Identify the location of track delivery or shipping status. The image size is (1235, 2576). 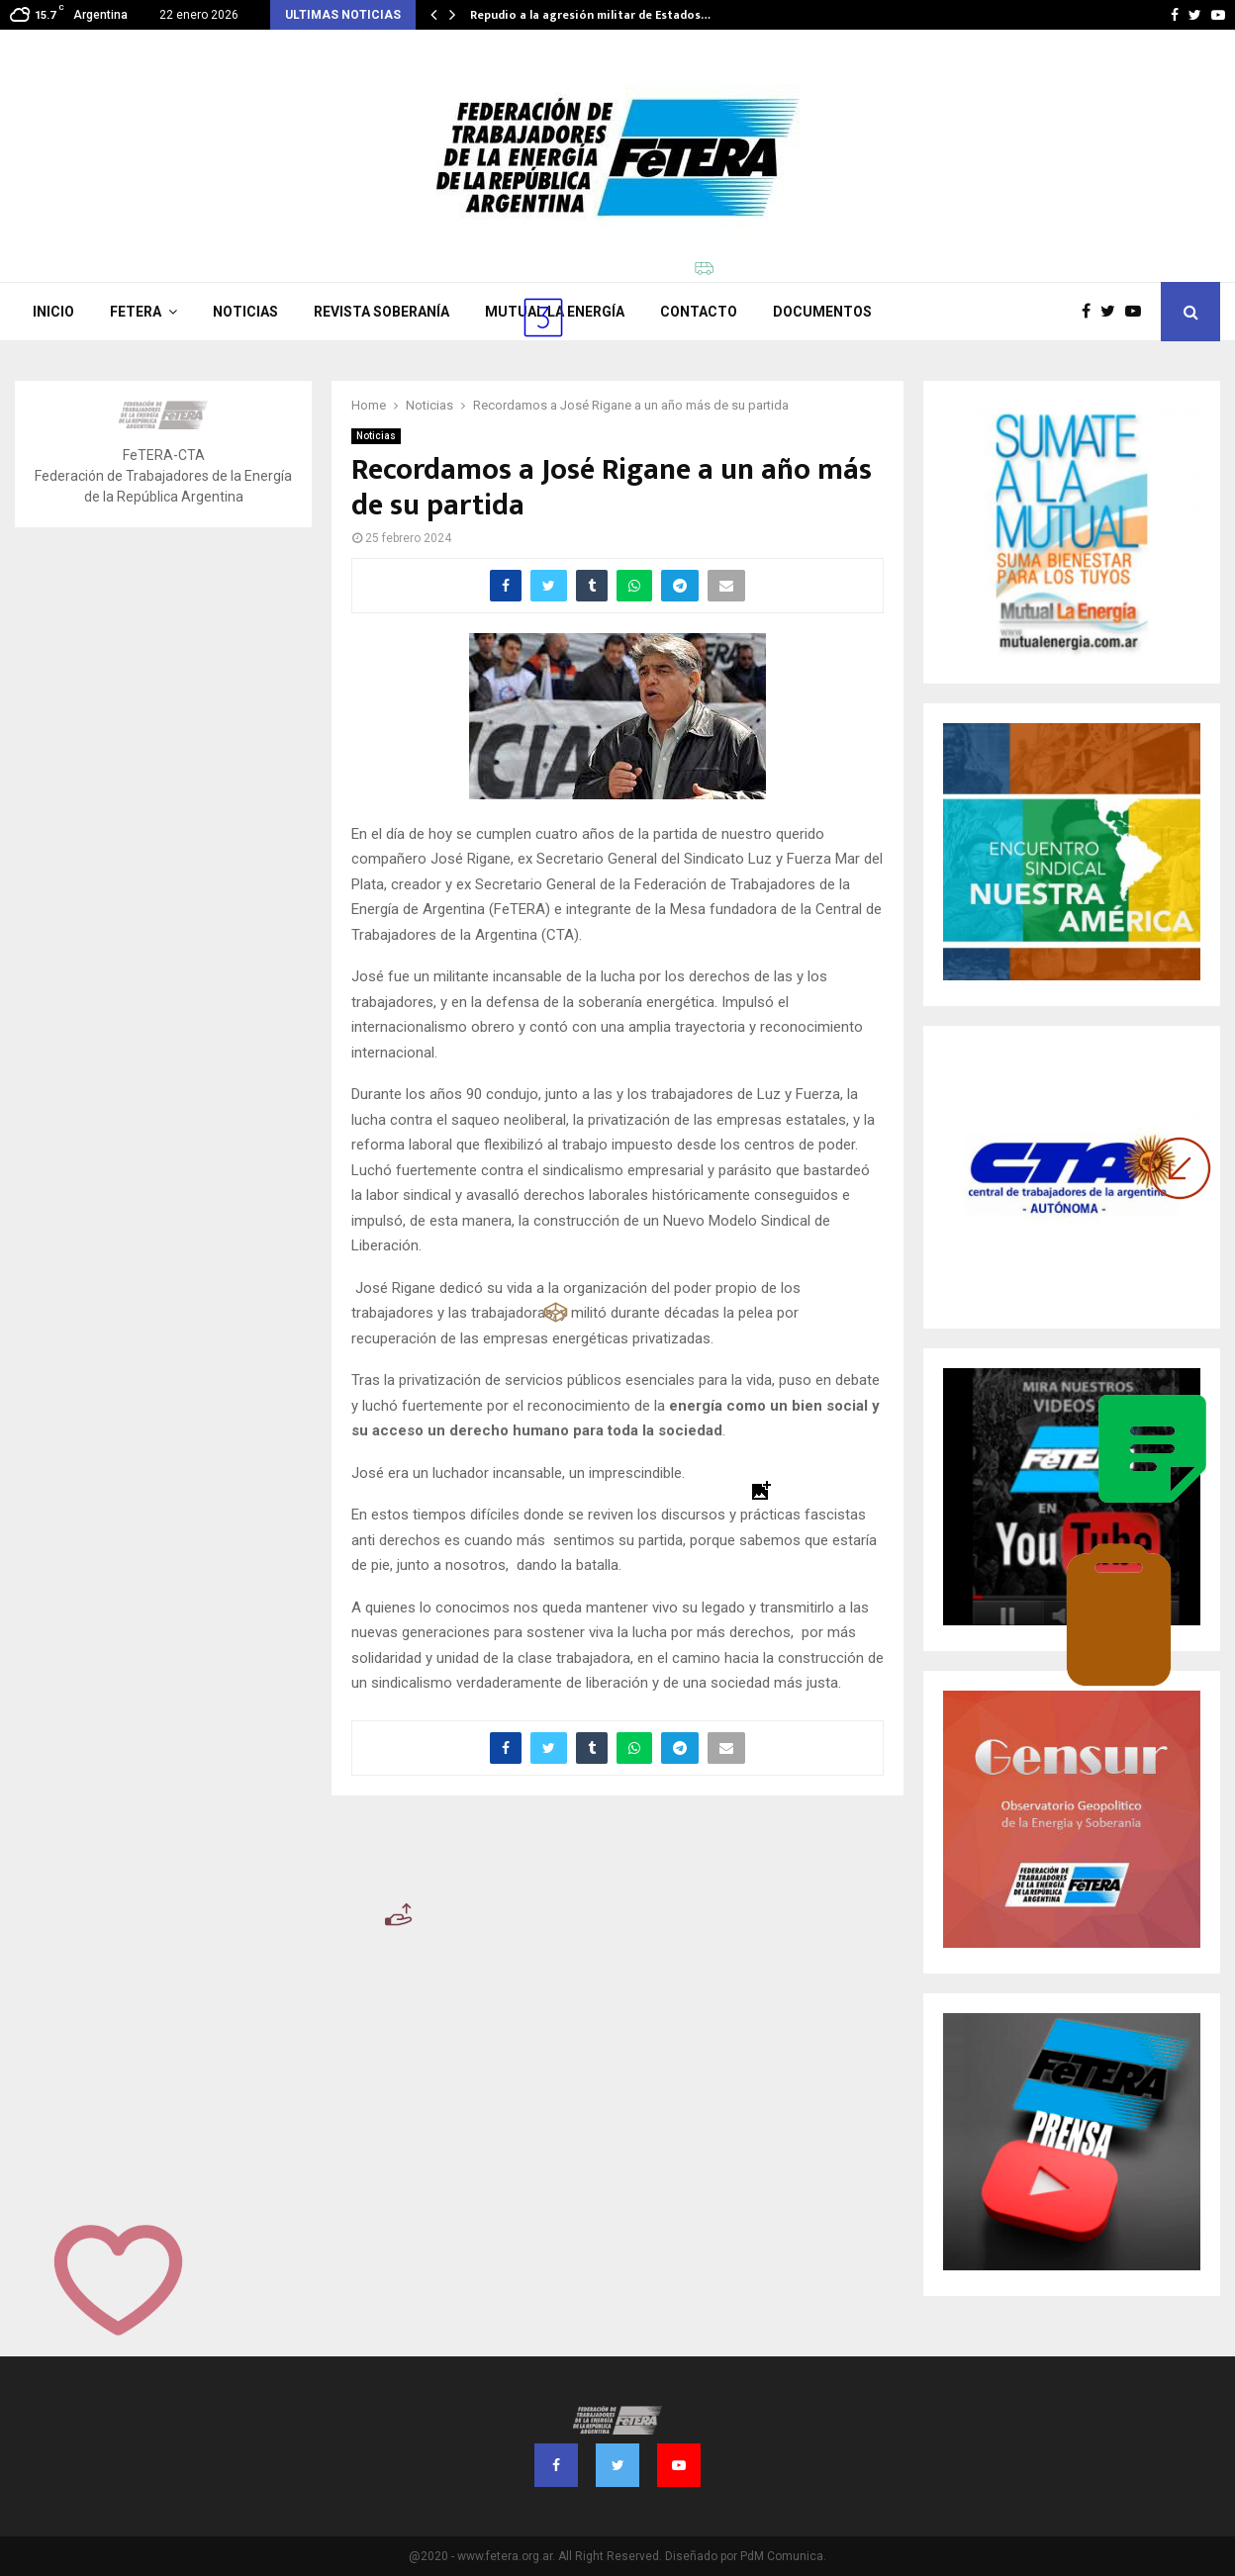
(704, 268).